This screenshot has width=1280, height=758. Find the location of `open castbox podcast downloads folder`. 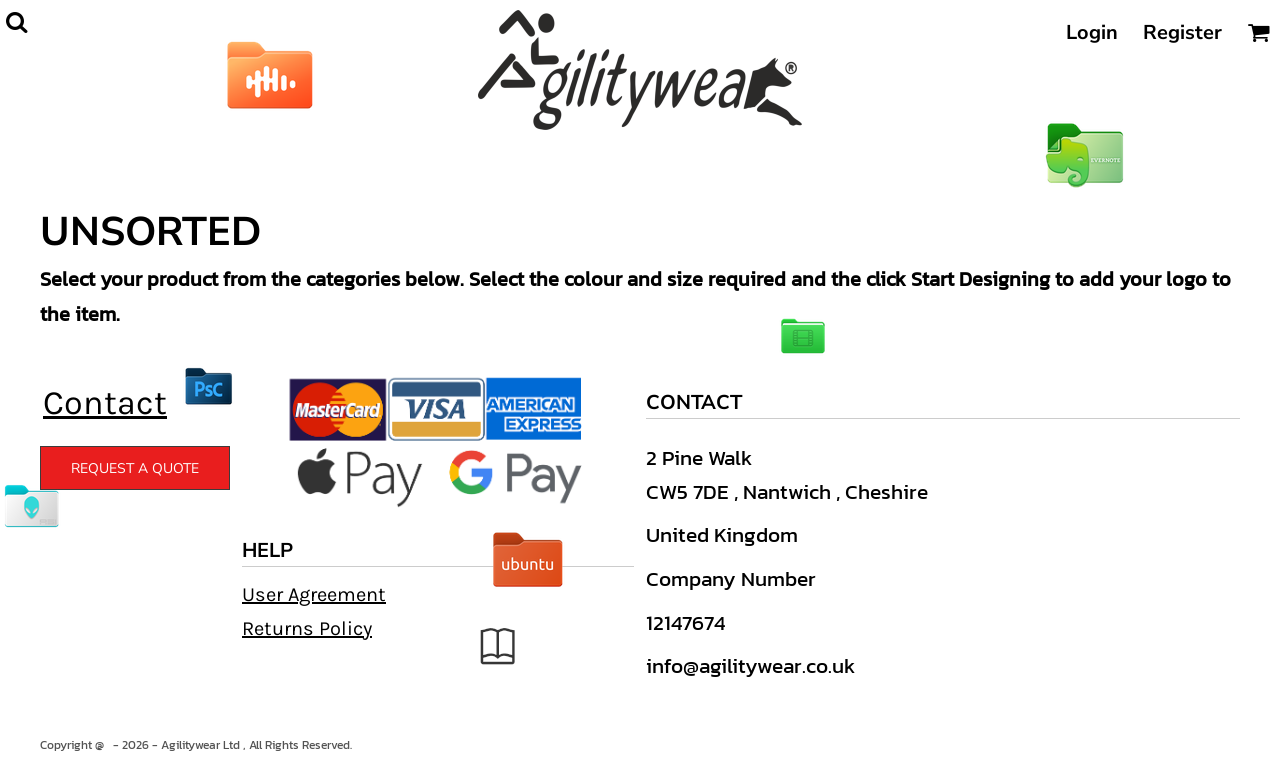

open castbox podcast downloads folder is located at coordinates (269, 77).